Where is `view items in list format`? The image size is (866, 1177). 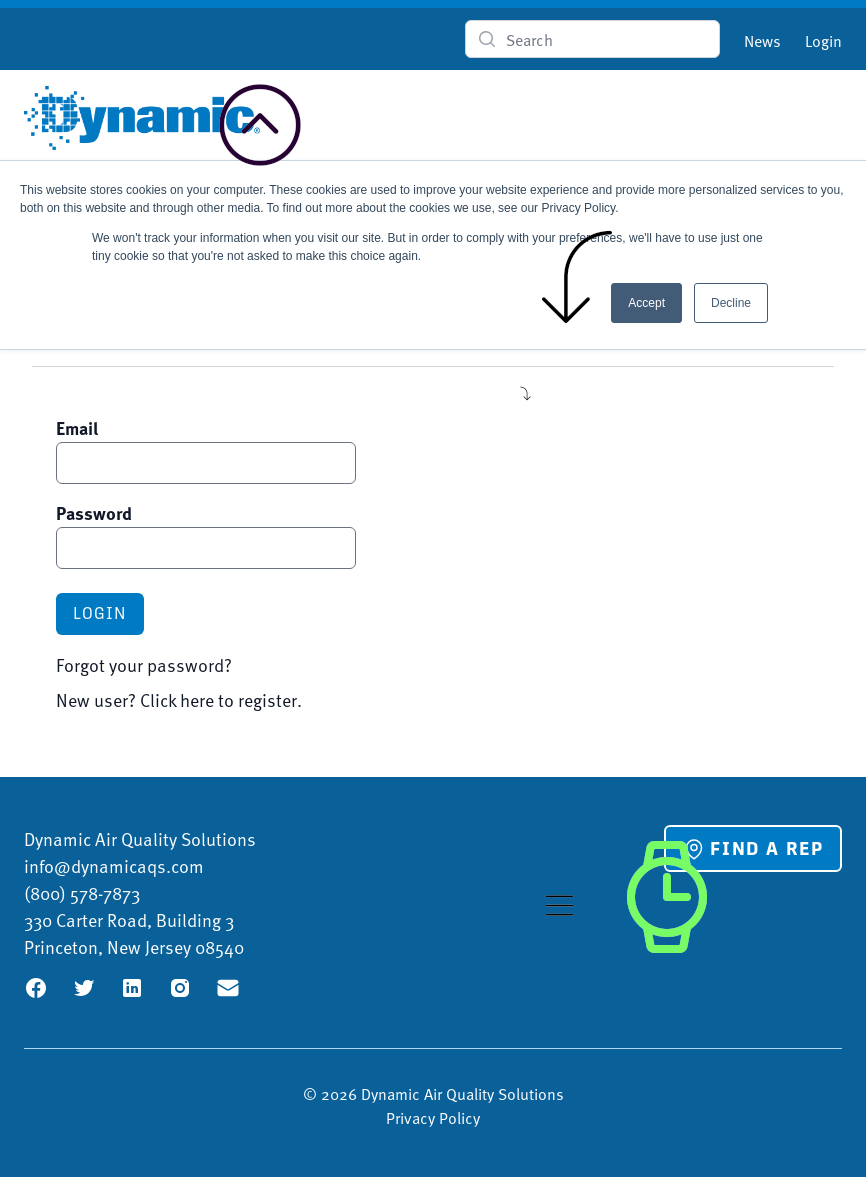
view items in list format is located at coordinates (559, 905).